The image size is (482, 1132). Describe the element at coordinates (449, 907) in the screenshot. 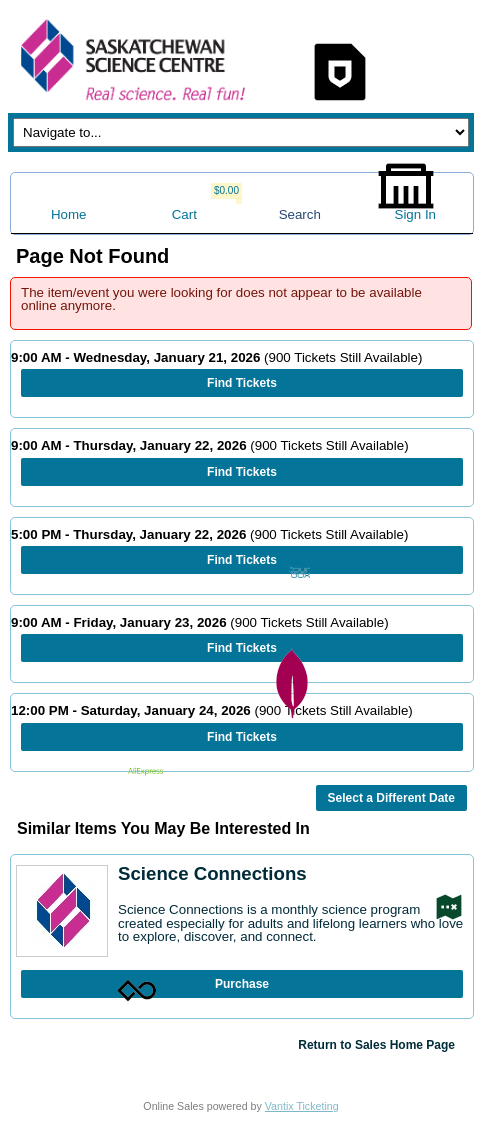

I see `view treasure map or hidden location` at that location.